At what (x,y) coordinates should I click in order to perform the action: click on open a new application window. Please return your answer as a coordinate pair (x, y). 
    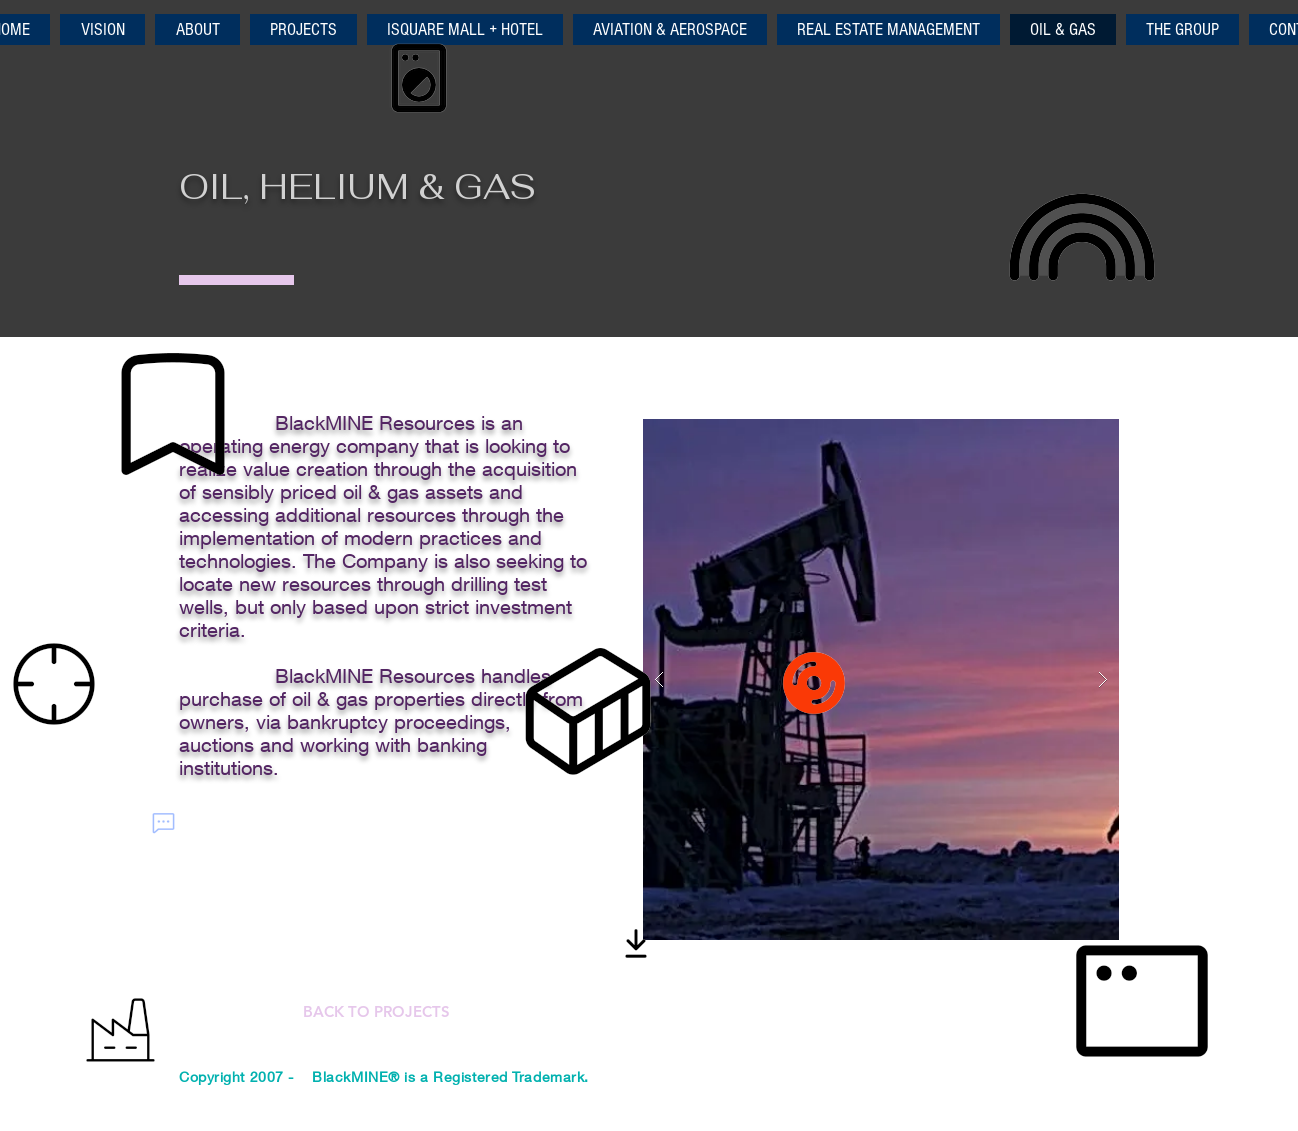
    Looking at the image, I should click on (1142, 1001).